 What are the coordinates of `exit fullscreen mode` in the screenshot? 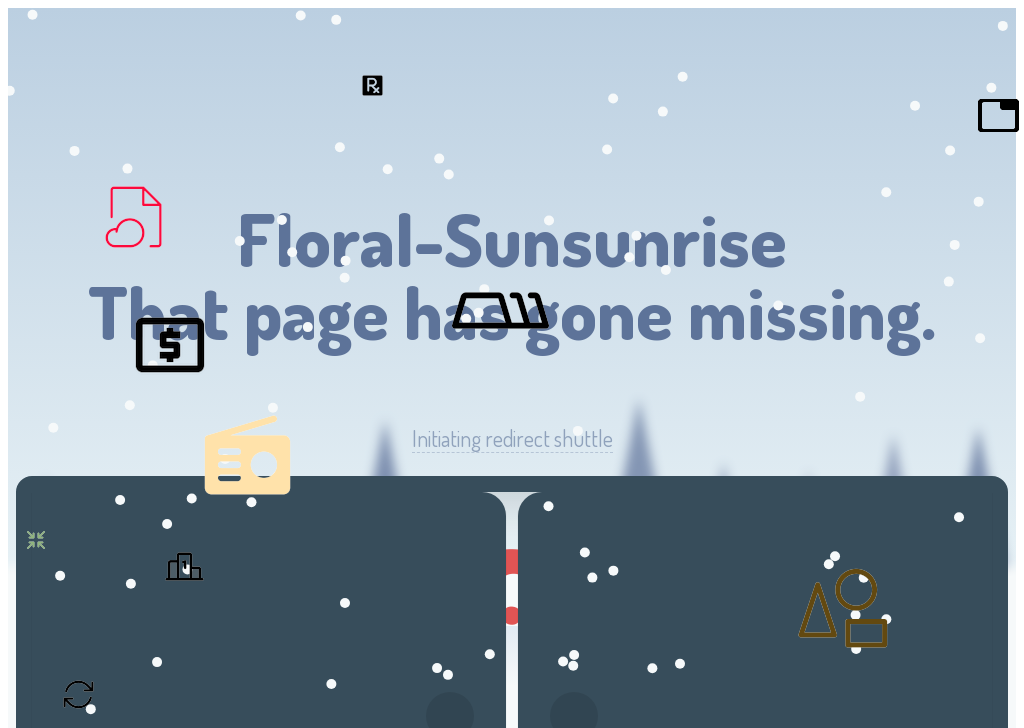 It's located at (36, 540).